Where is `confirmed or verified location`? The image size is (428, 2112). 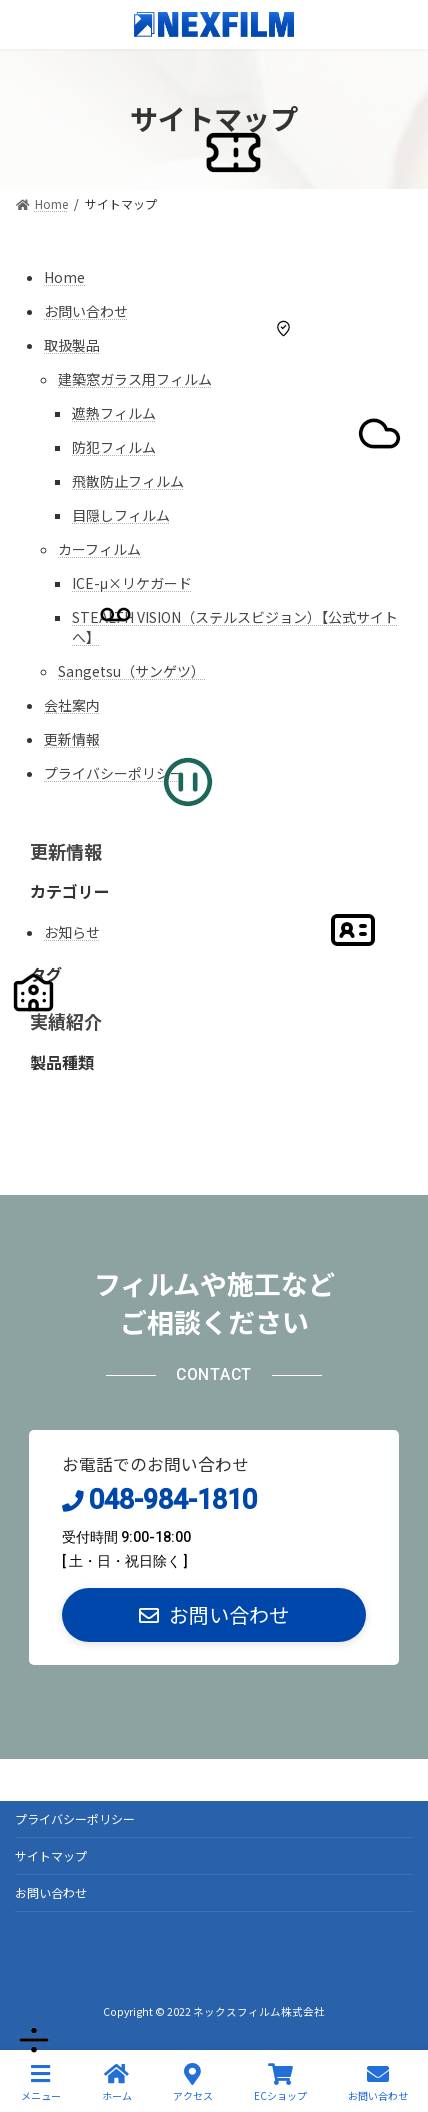 confirmed or verified location is located at coordinates (283, 328).